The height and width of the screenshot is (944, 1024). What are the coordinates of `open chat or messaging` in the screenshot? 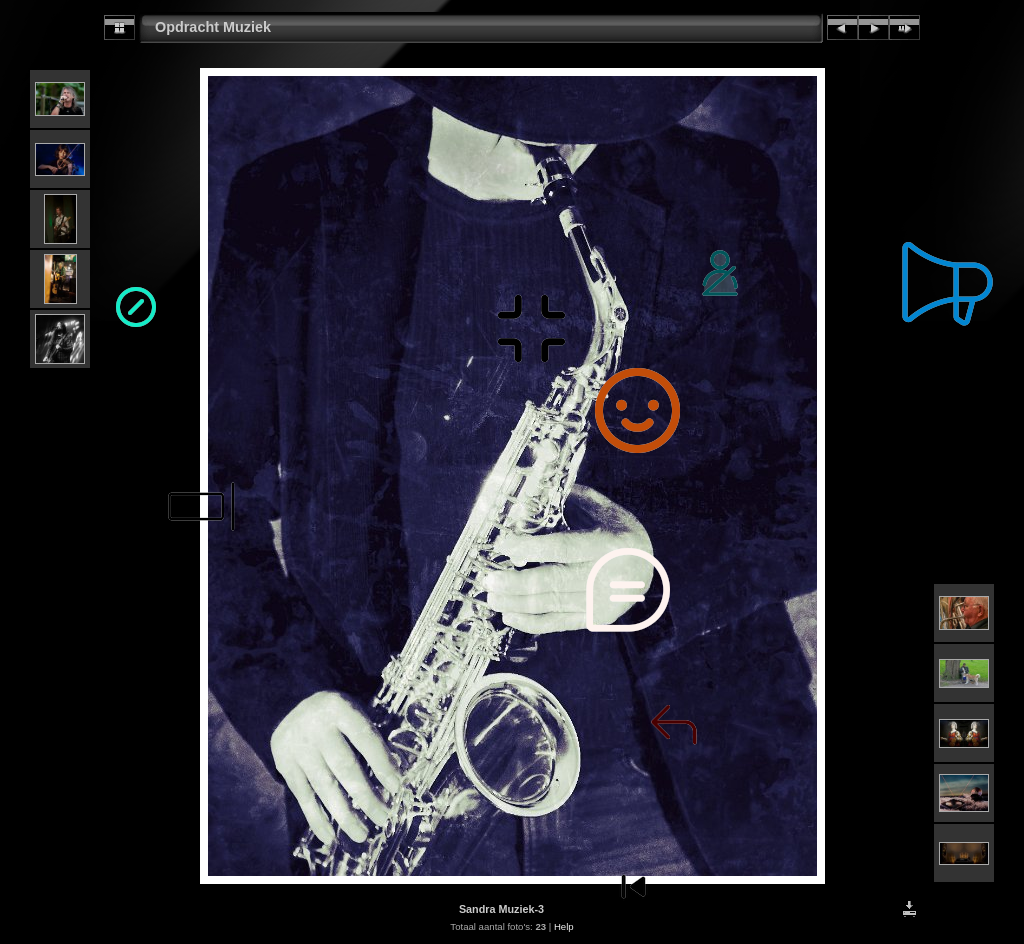 It's located at (626, 591).